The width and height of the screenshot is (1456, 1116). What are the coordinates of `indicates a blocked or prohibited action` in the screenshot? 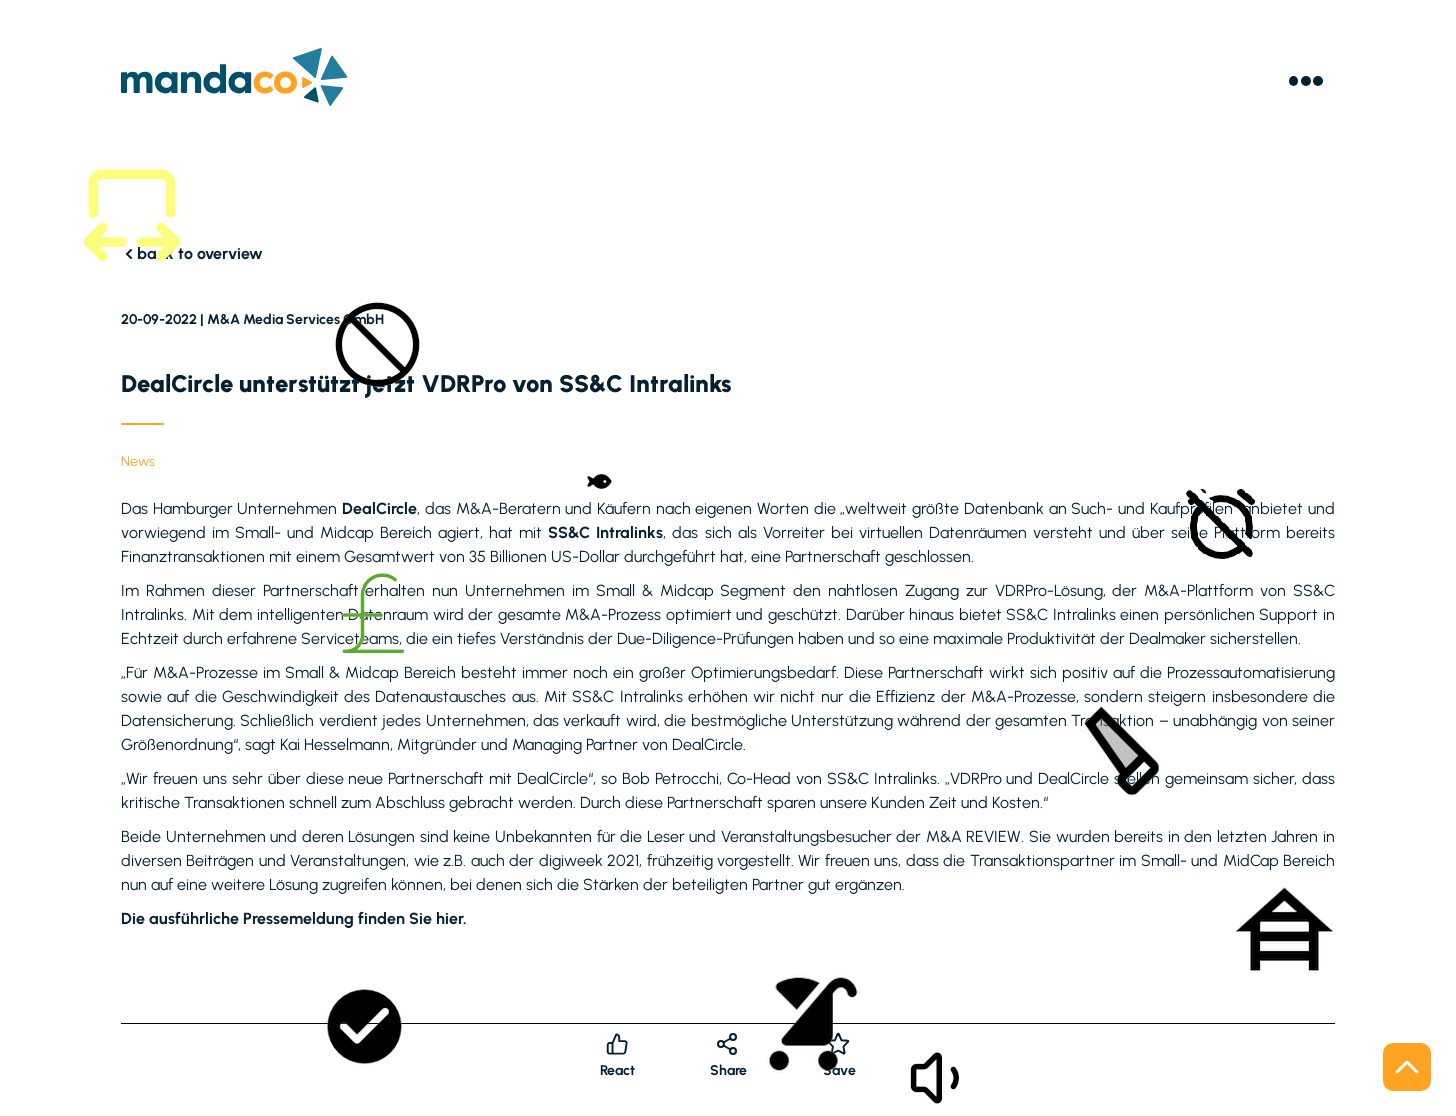 It's located at (377, 344).